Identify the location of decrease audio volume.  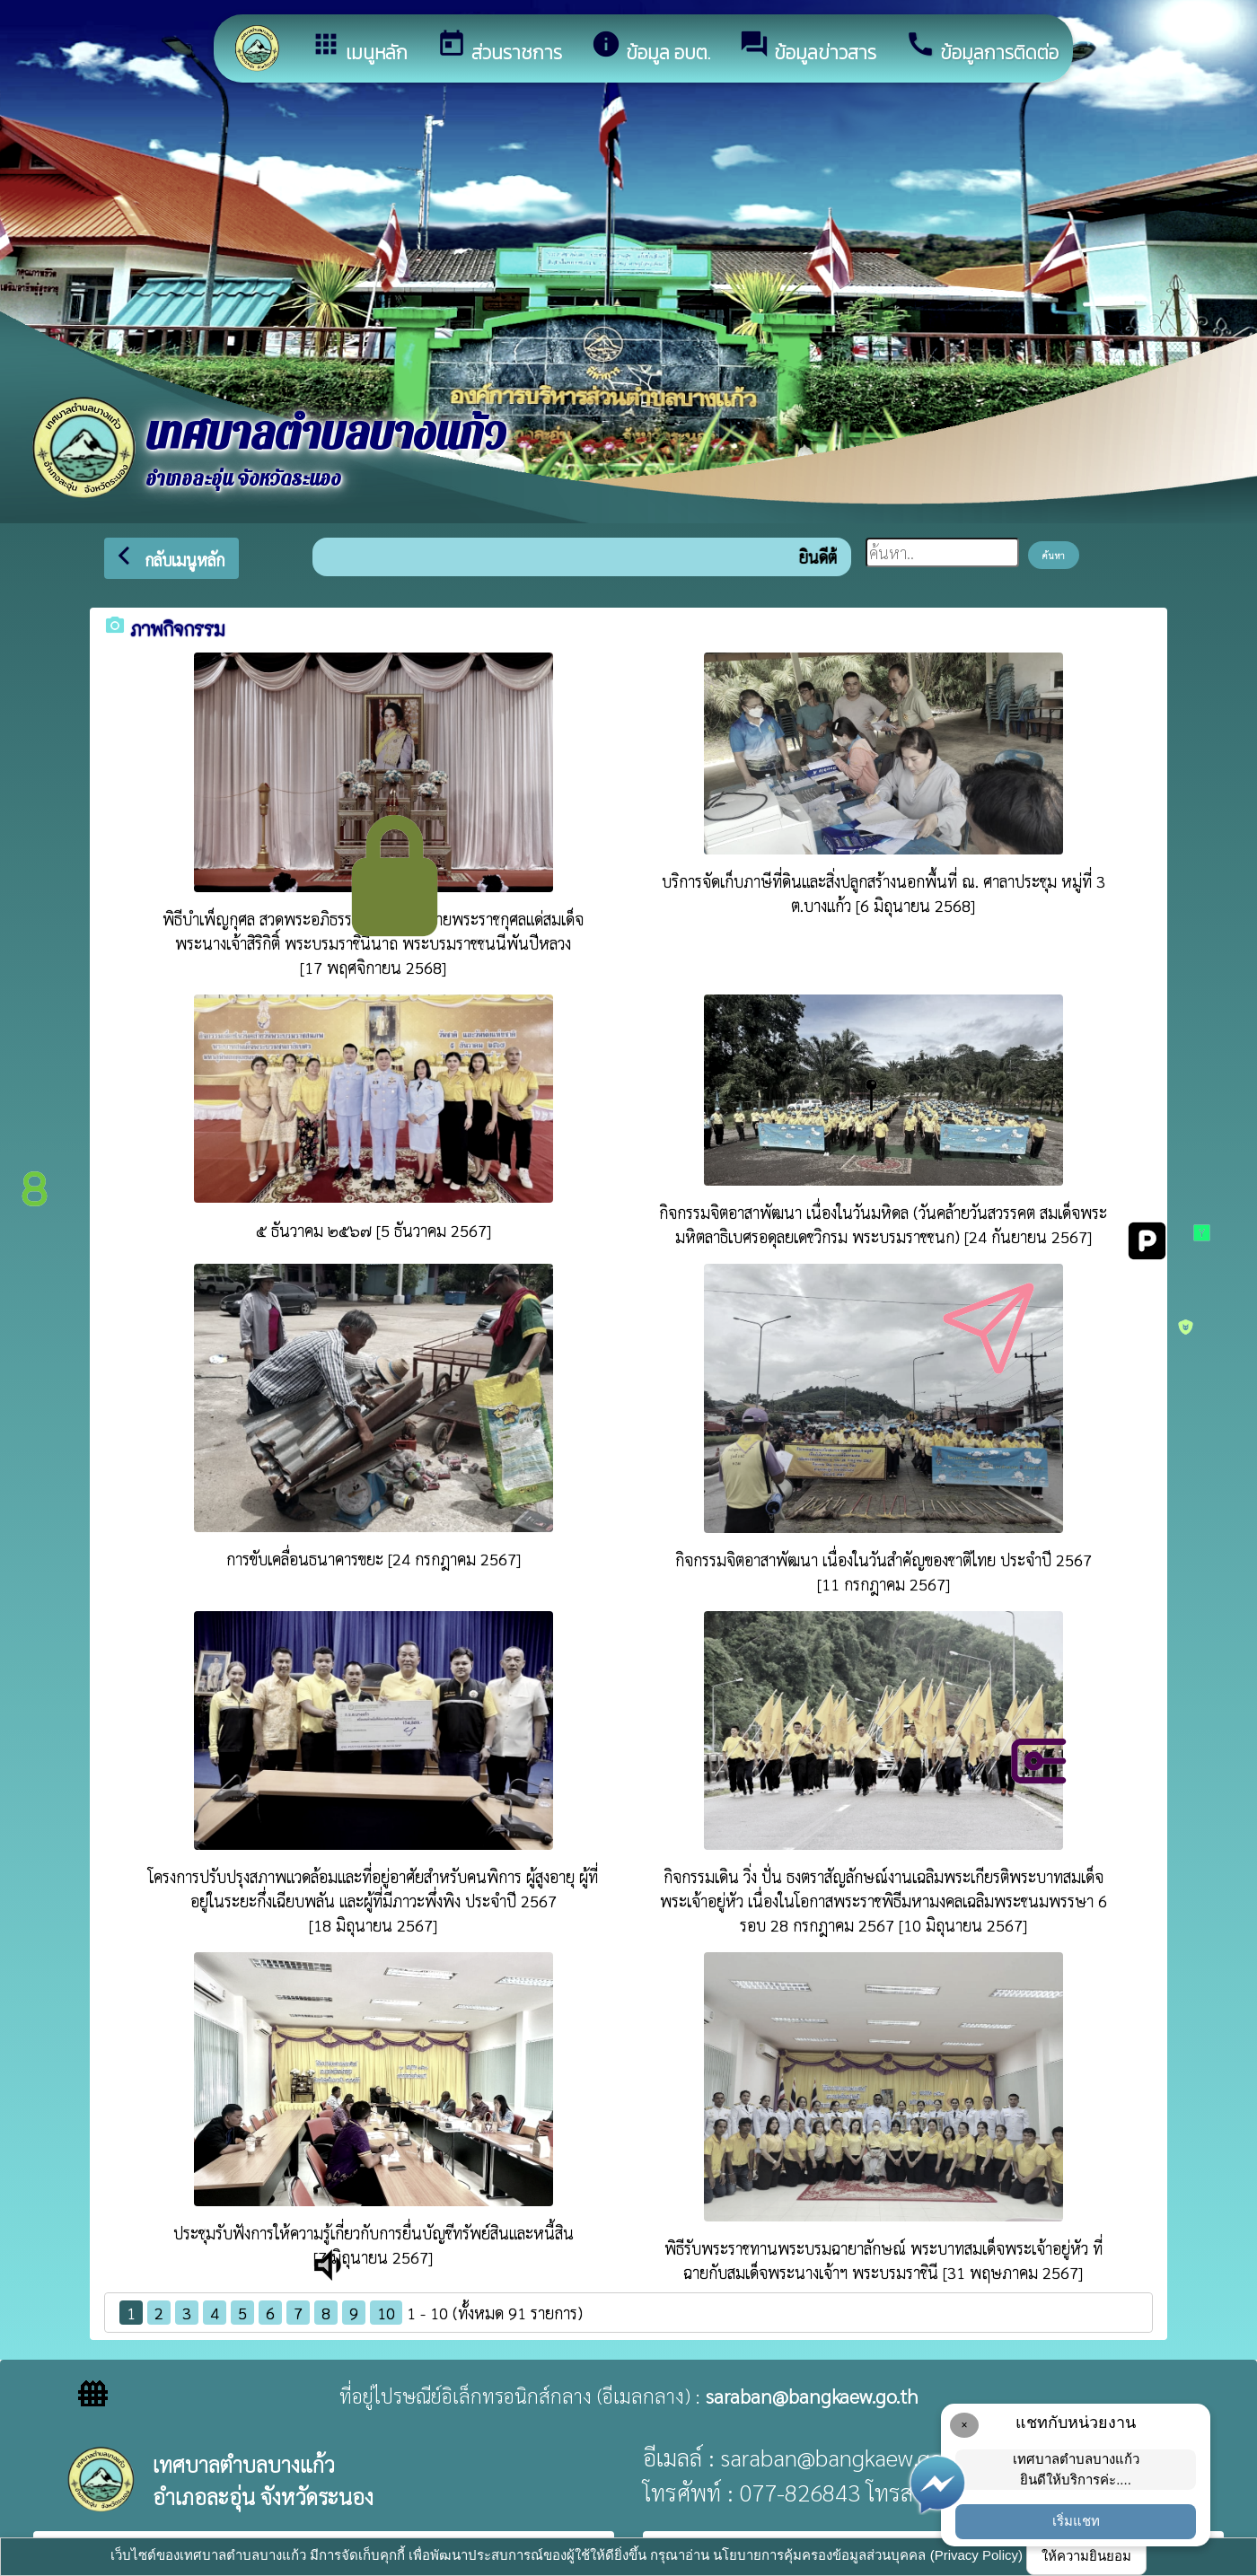
(328, 2265).